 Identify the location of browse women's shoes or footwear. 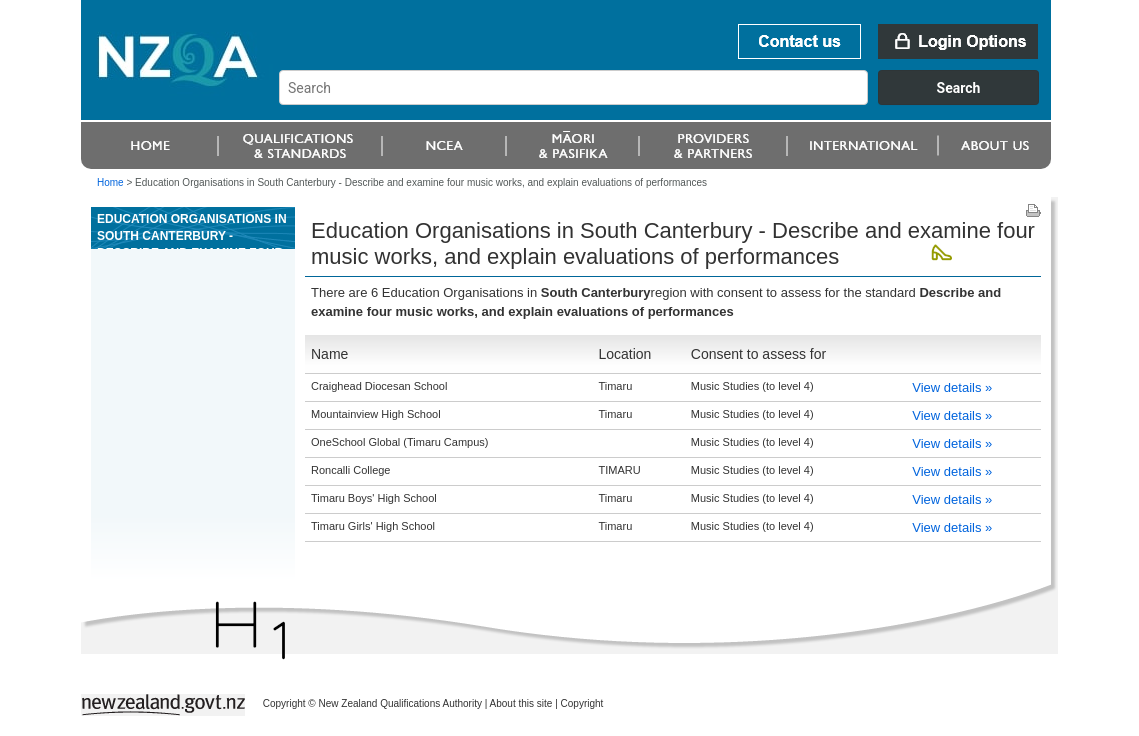
(941, 253).